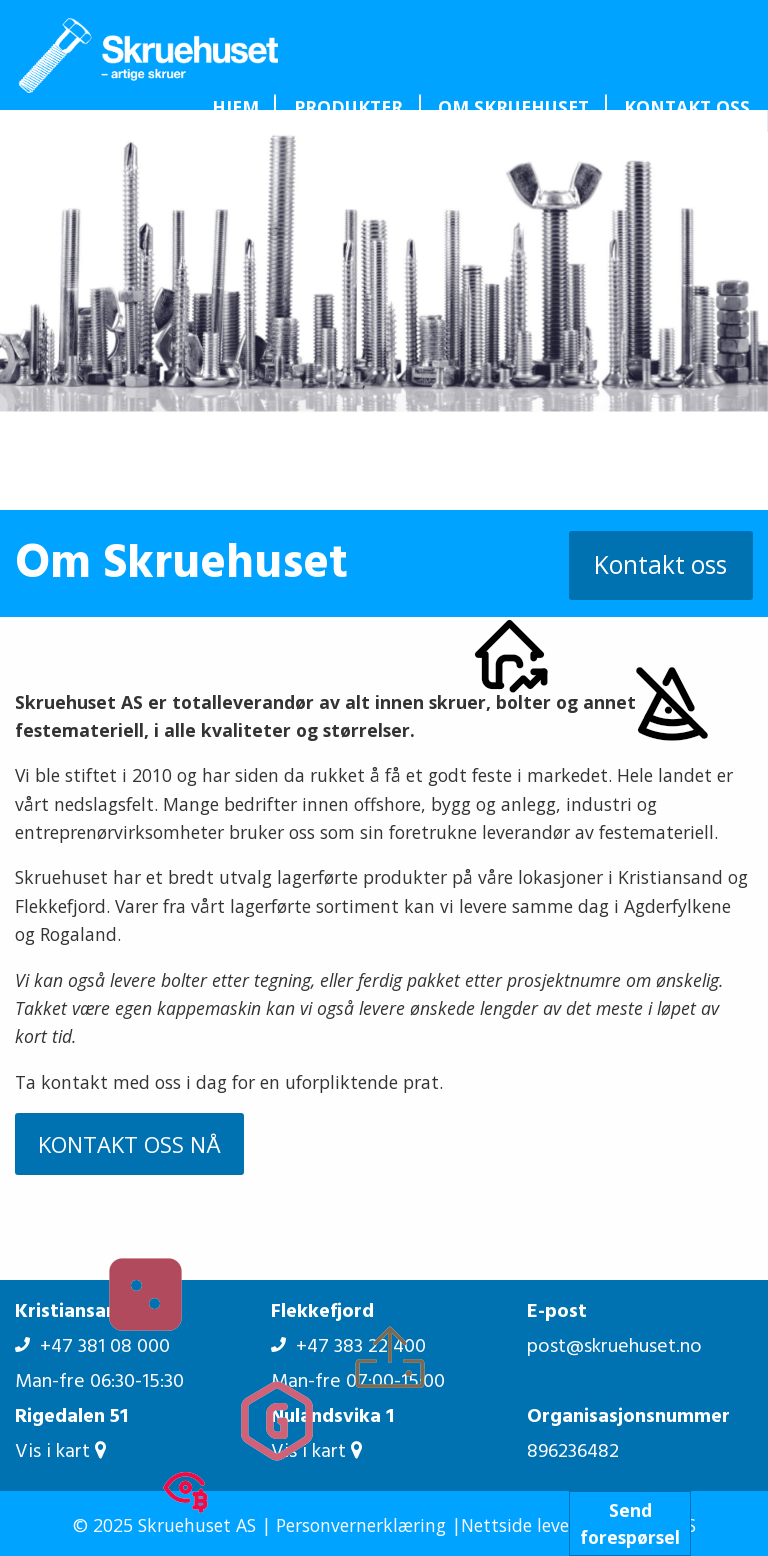  Describe the element at coordinates (185, 1487) in the screenshot. I see `view bitcoin wallet balance` at that location.